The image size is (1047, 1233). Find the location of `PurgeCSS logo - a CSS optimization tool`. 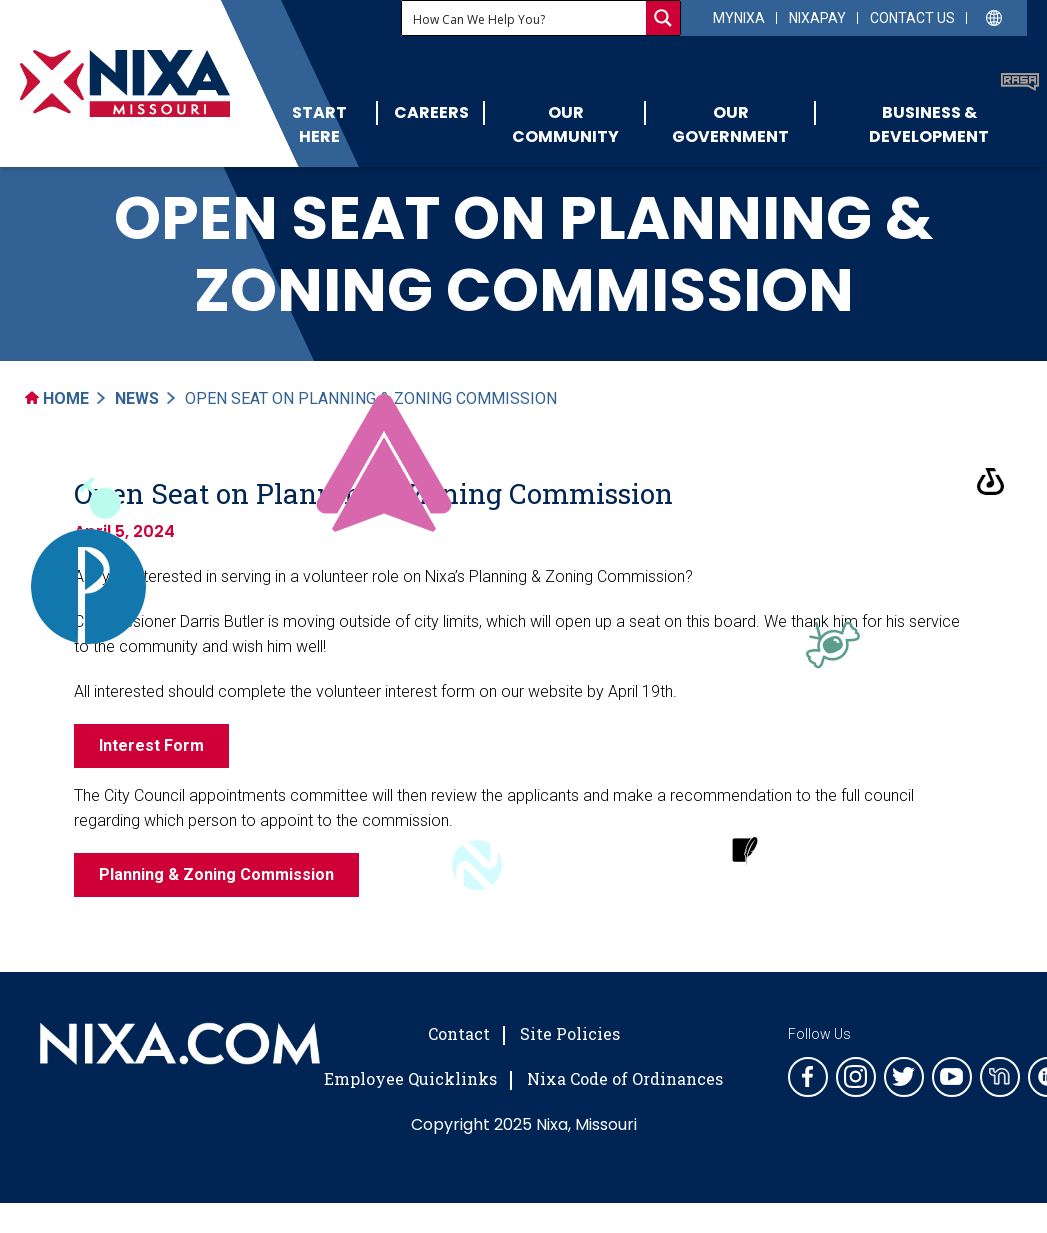

PurgeCSS logo - a CSS optimization tool is located at coordinates (88, 586).